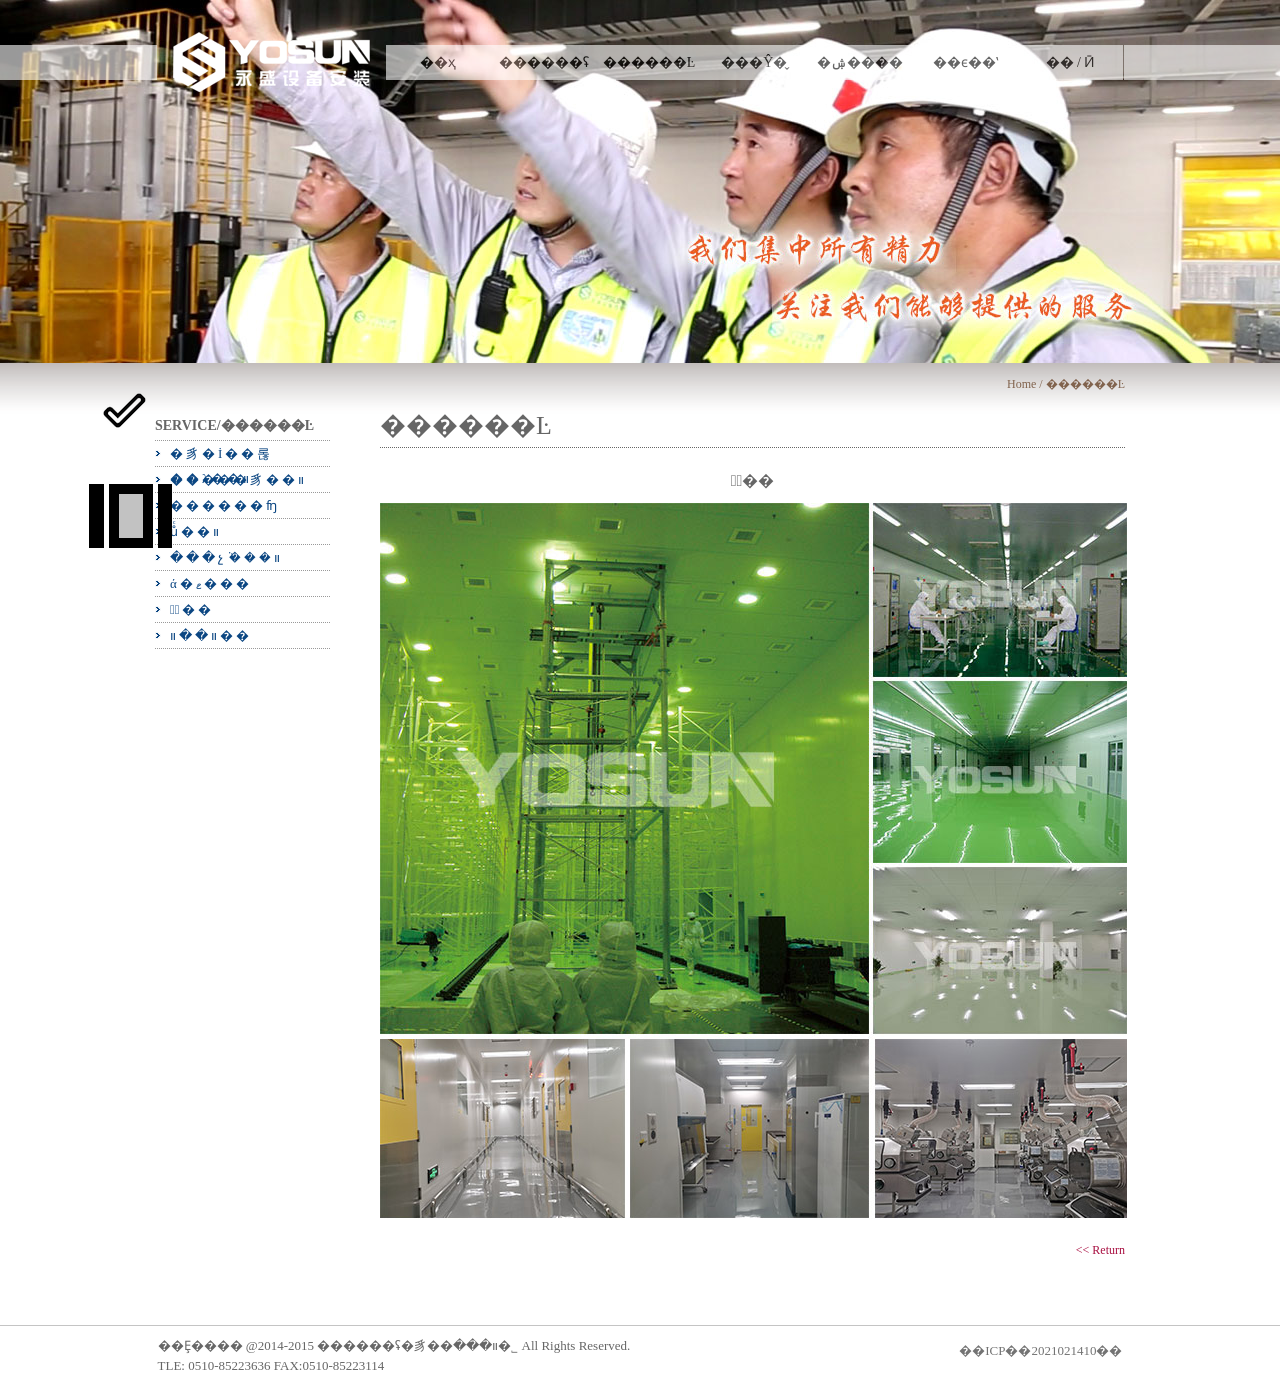 This screenshot has height=1386, width=1280. I want to click on task completed successfully, so click(124, 410).